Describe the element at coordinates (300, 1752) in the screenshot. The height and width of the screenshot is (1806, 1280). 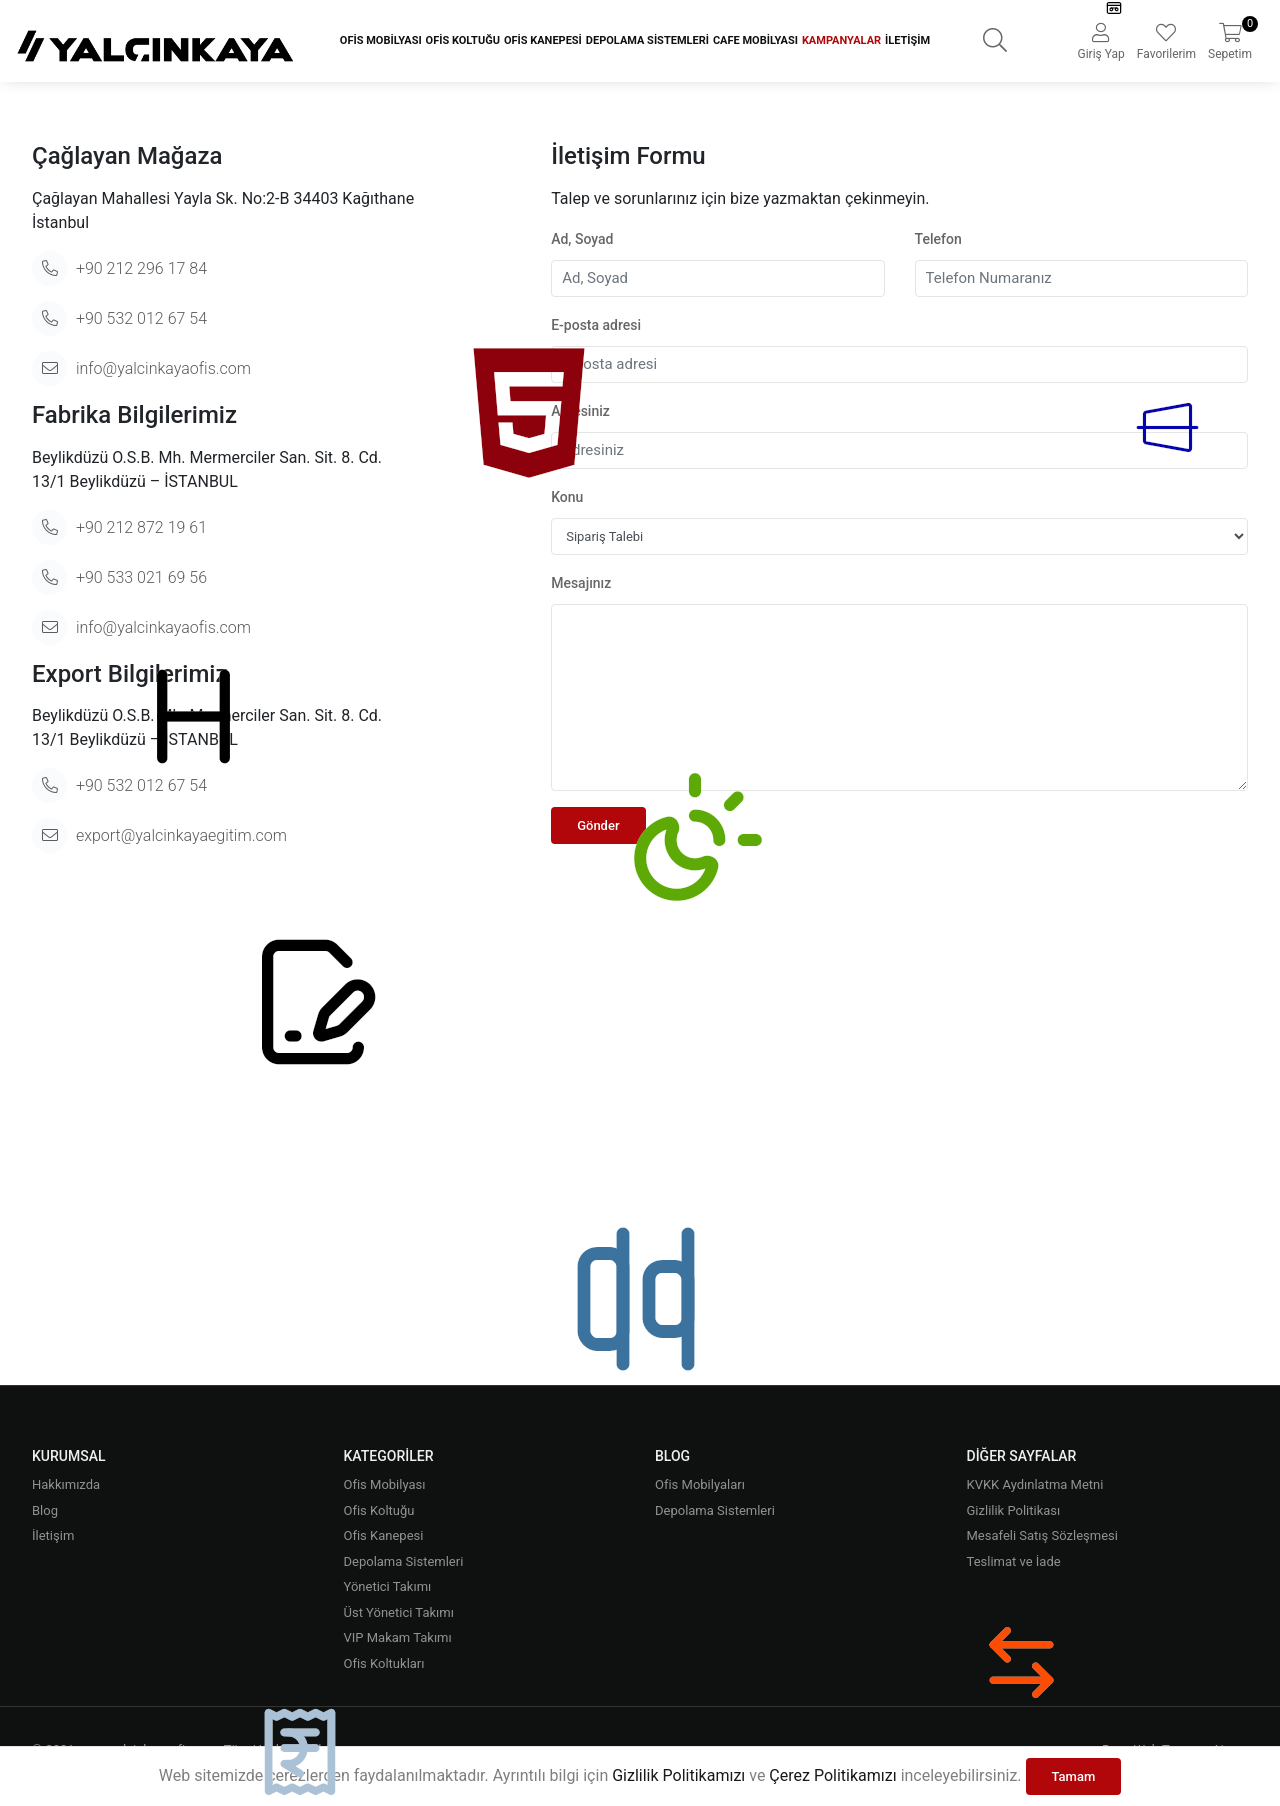
I see `view transaction receipt in indian rupees` at that location.